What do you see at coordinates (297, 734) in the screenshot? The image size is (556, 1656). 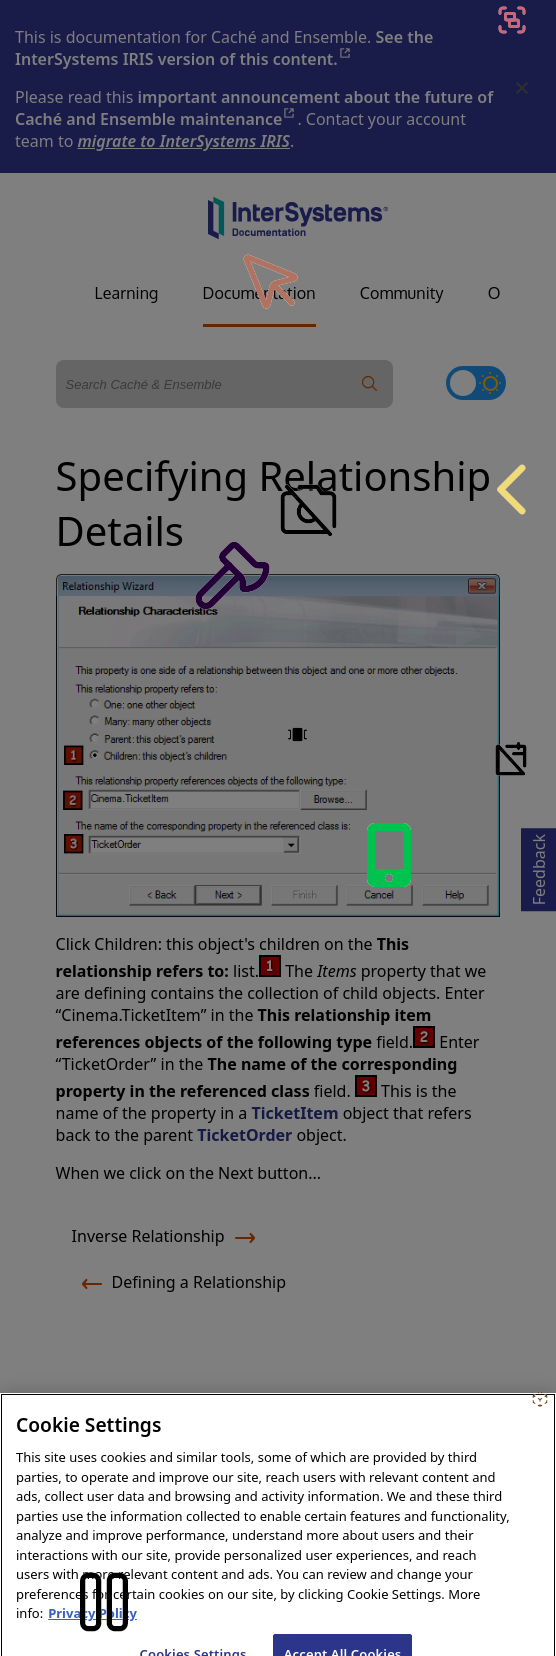 I see `scroll horizontally through content cards` at bounding box center [297, 734].